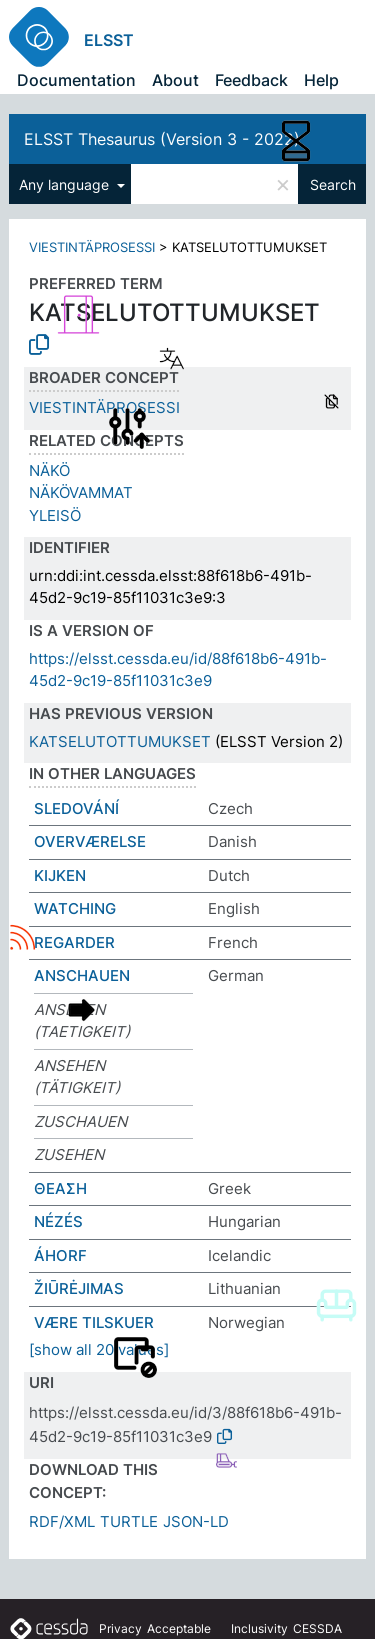 The height and width of the screenshot is (1639, 375). Describe the element at coordinates (226, 1460) in the screenshot. I see `access construction or heavy machinery tools` at that location.